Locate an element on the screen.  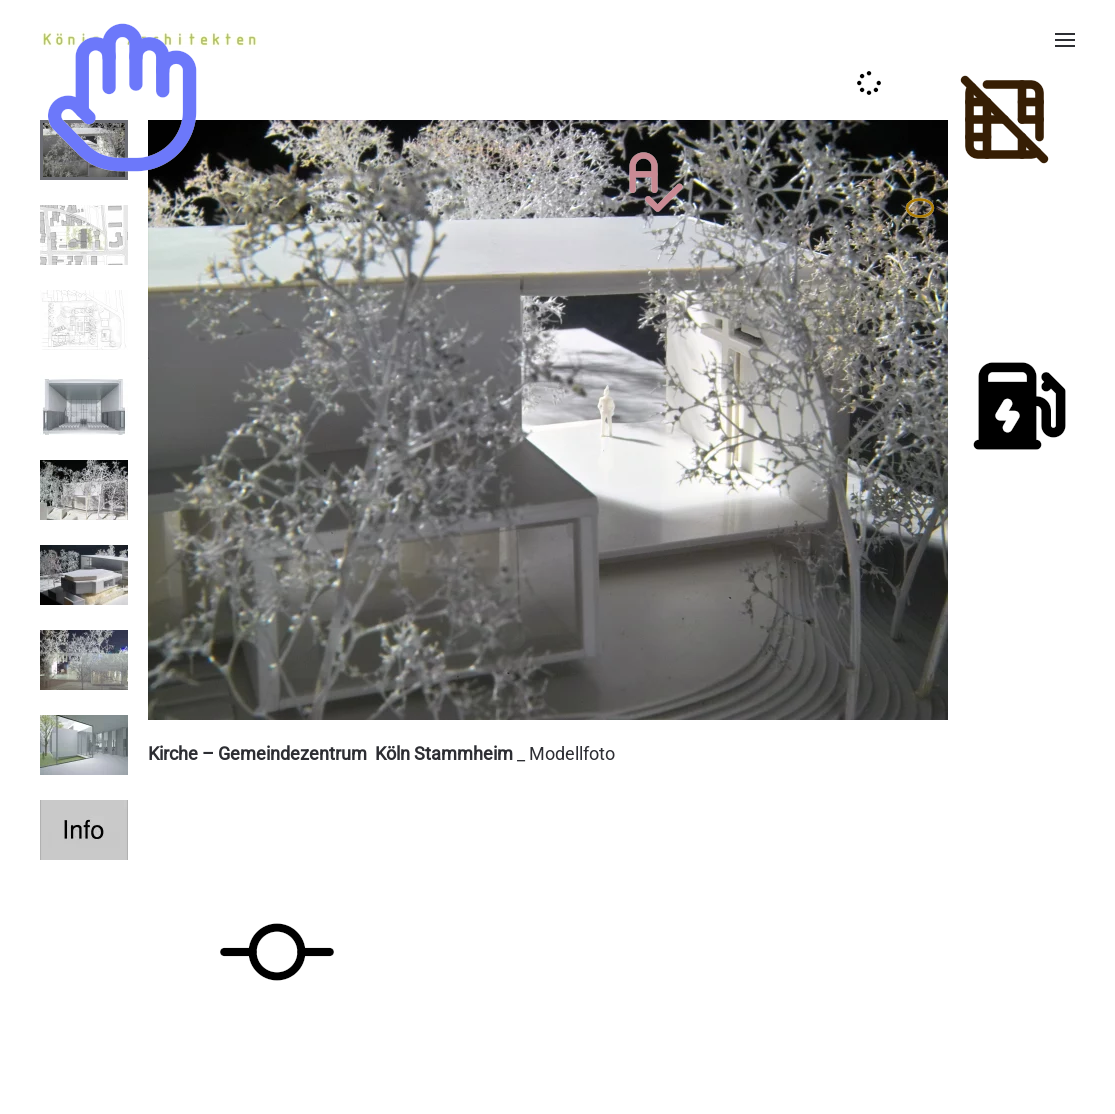
indicates a vertical oval or ellipse shape tool is located at coordinates (920, 208).